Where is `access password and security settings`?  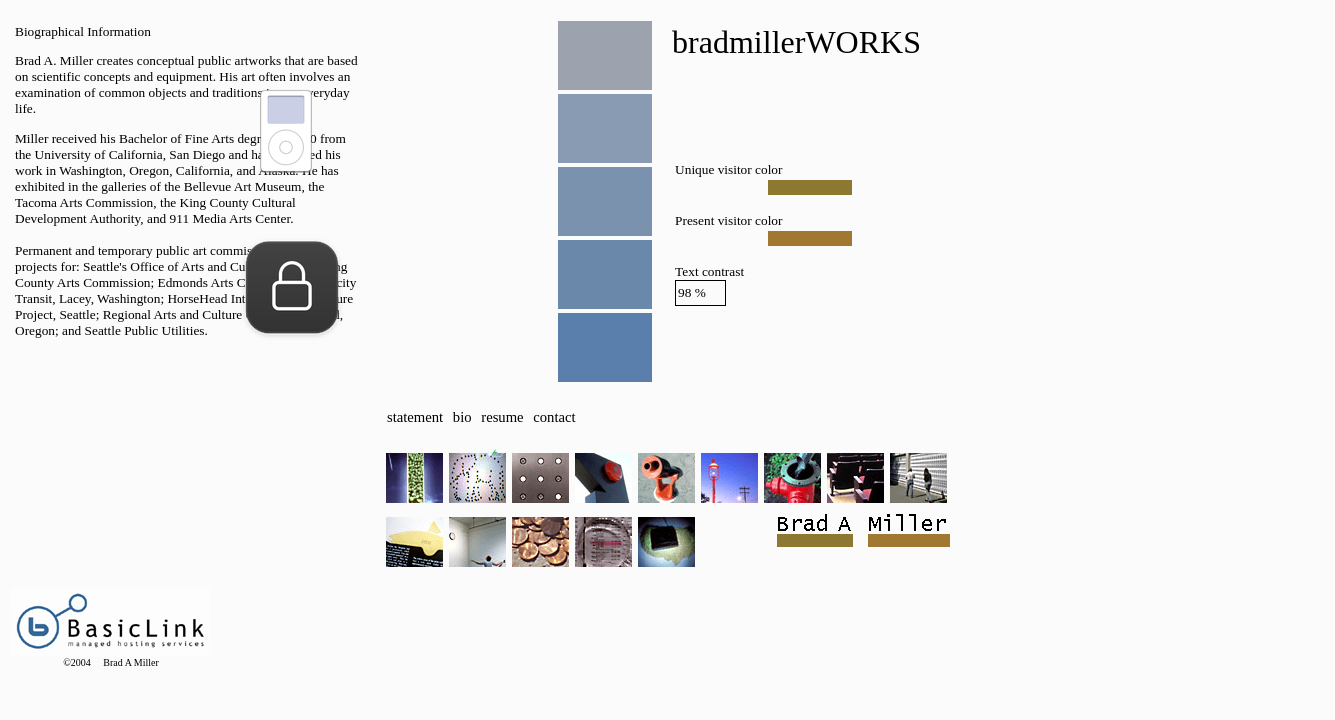 access password and security settings is located at coordinates (292, 289).